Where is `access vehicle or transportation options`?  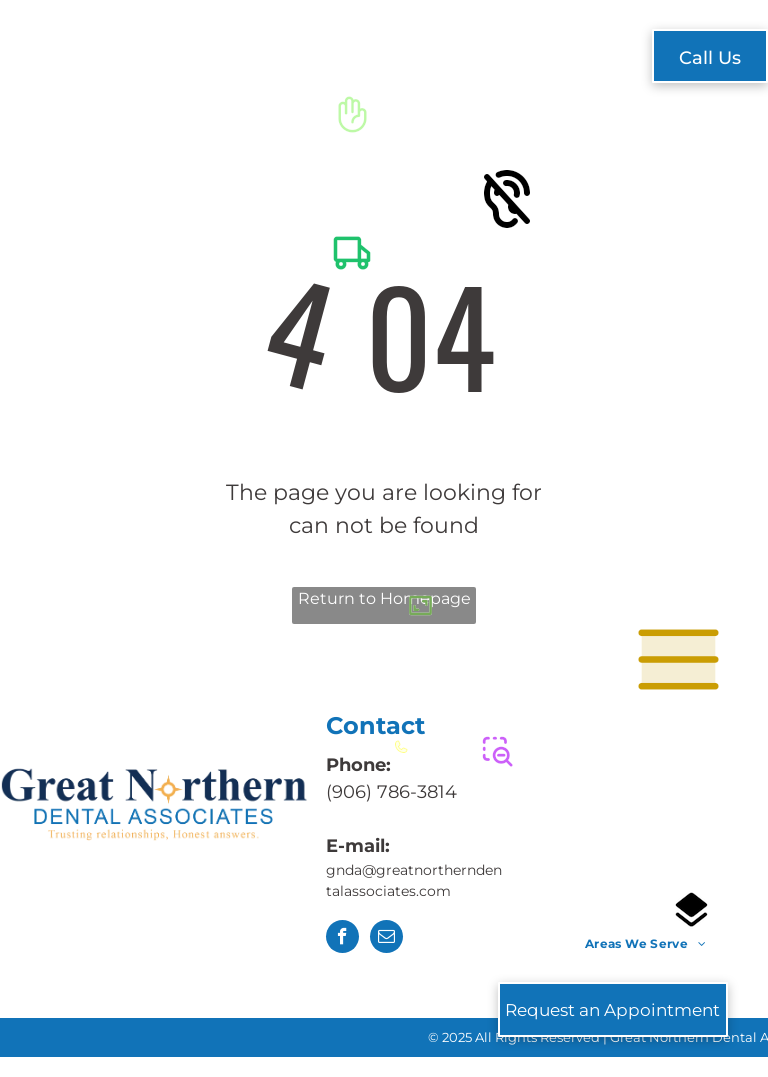 access vehicle or transportation options is located at coordinates (352, 253).